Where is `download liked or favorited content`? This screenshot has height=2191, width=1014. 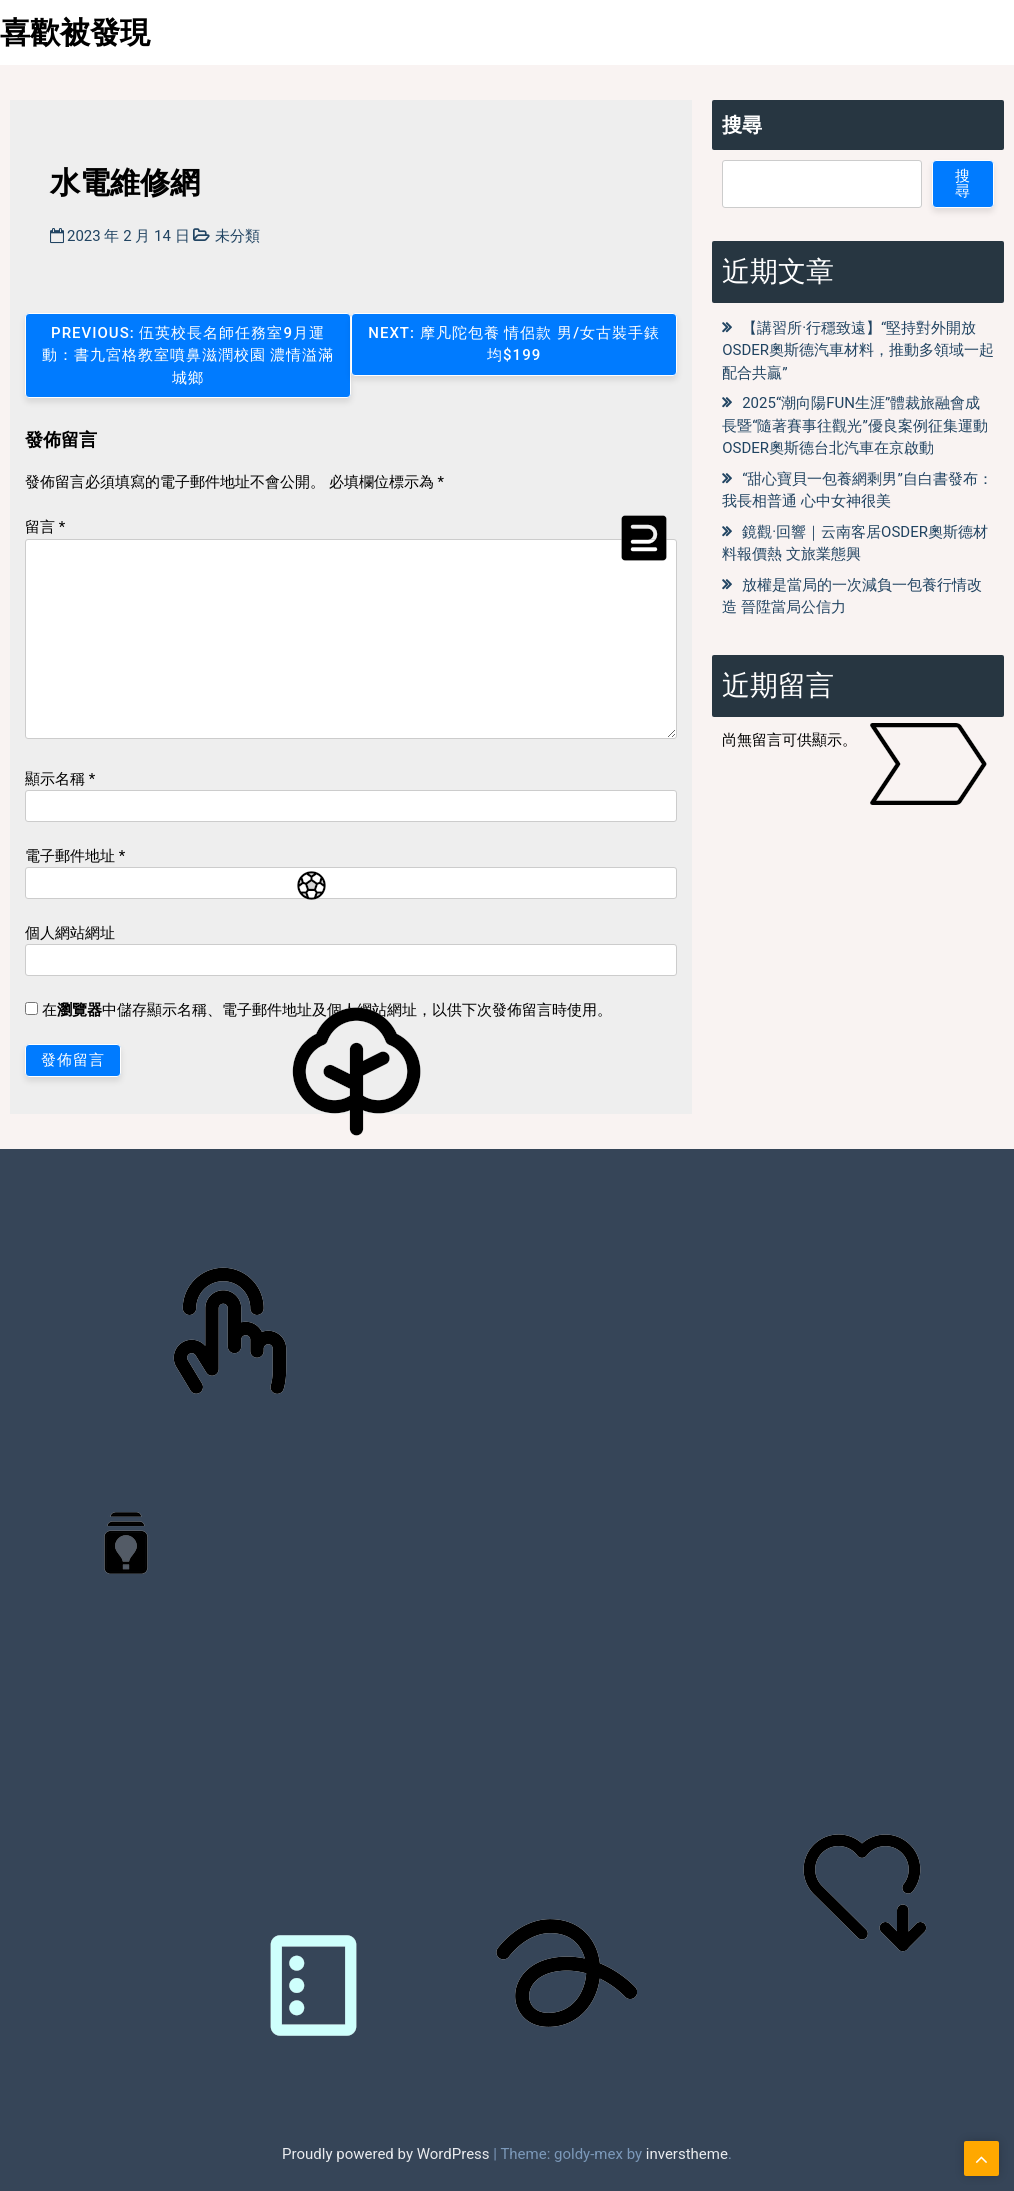 download liked or favorited content is located at coordinates (862, 1887).